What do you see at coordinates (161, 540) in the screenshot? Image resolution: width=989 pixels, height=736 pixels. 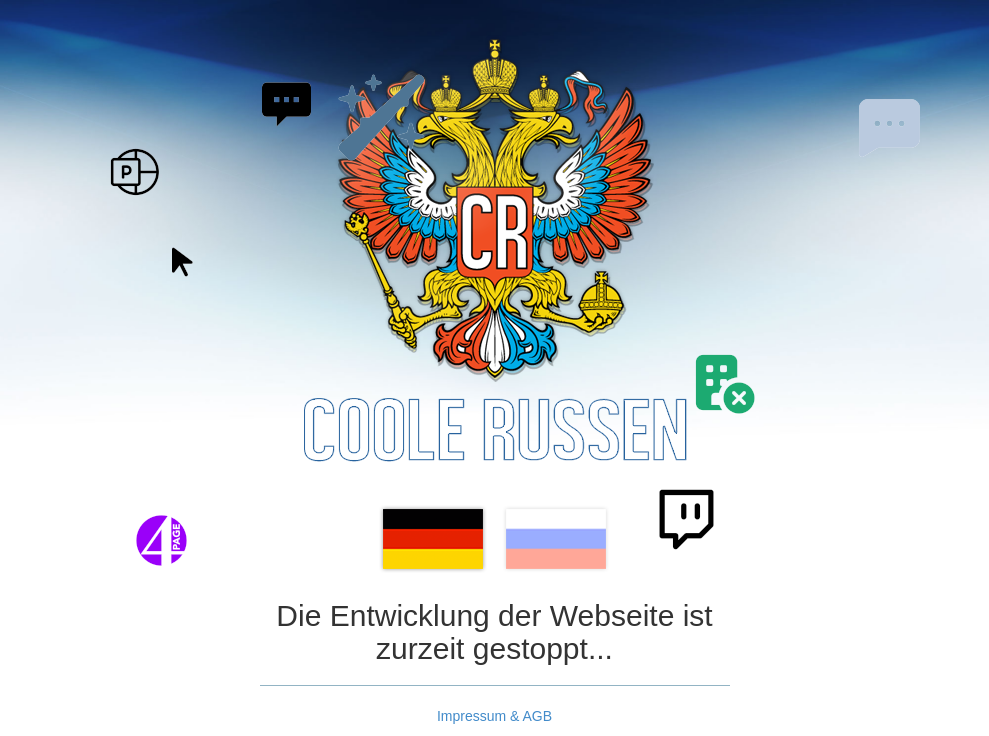 I see `page4 brand logo` at bounding box center [161, 540].